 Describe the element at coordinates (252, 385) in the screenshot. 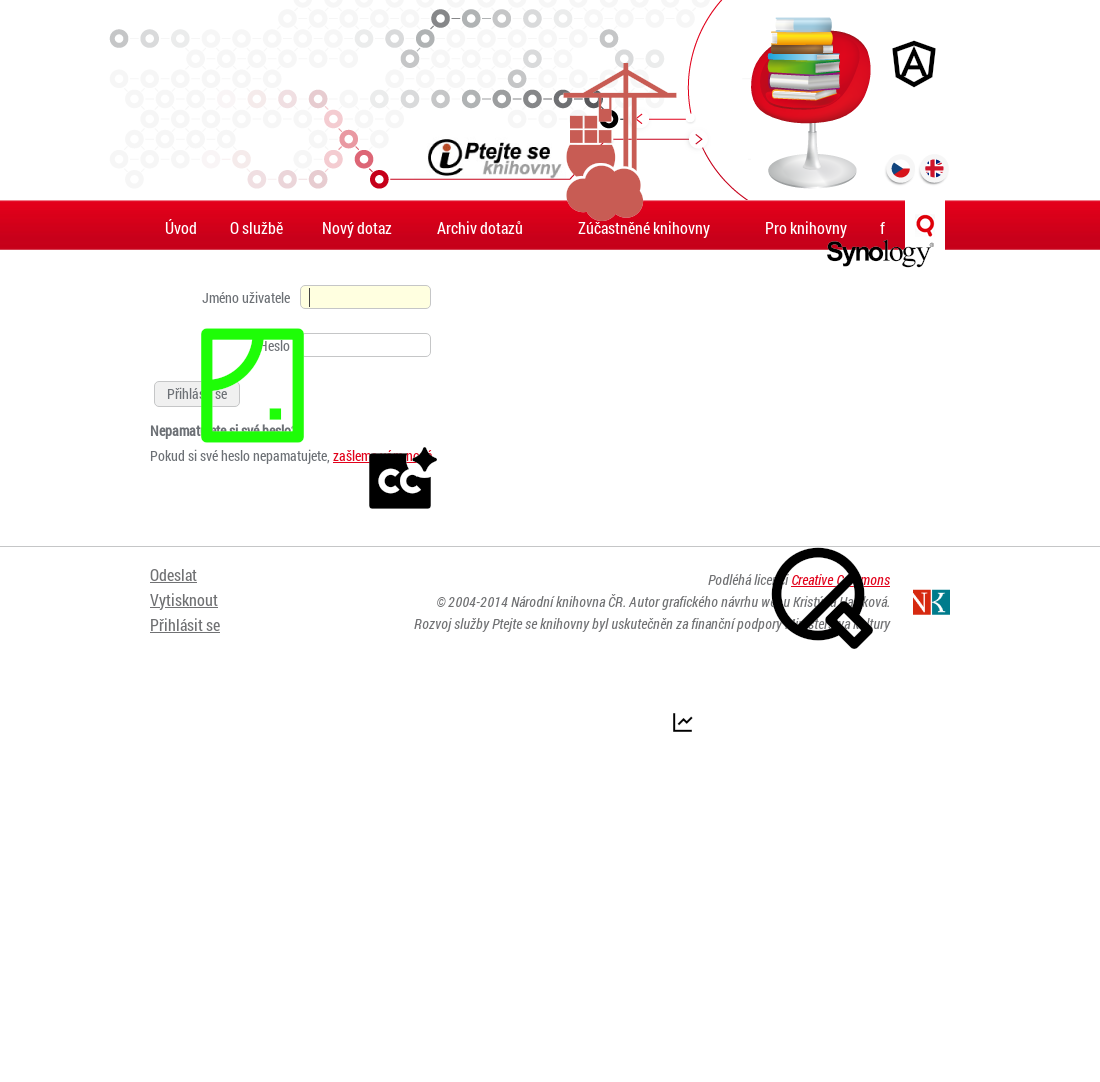

I see `access local storage or hard drive` at that location.